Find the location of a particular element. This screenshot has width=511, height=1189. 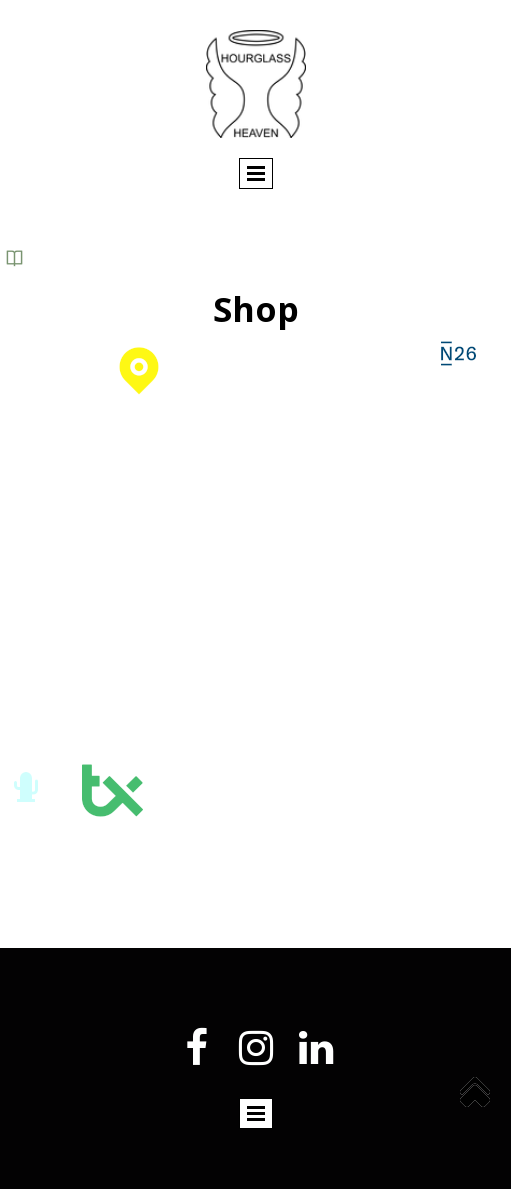

open reading mode or e-reader is located at coordinates (14, 257).